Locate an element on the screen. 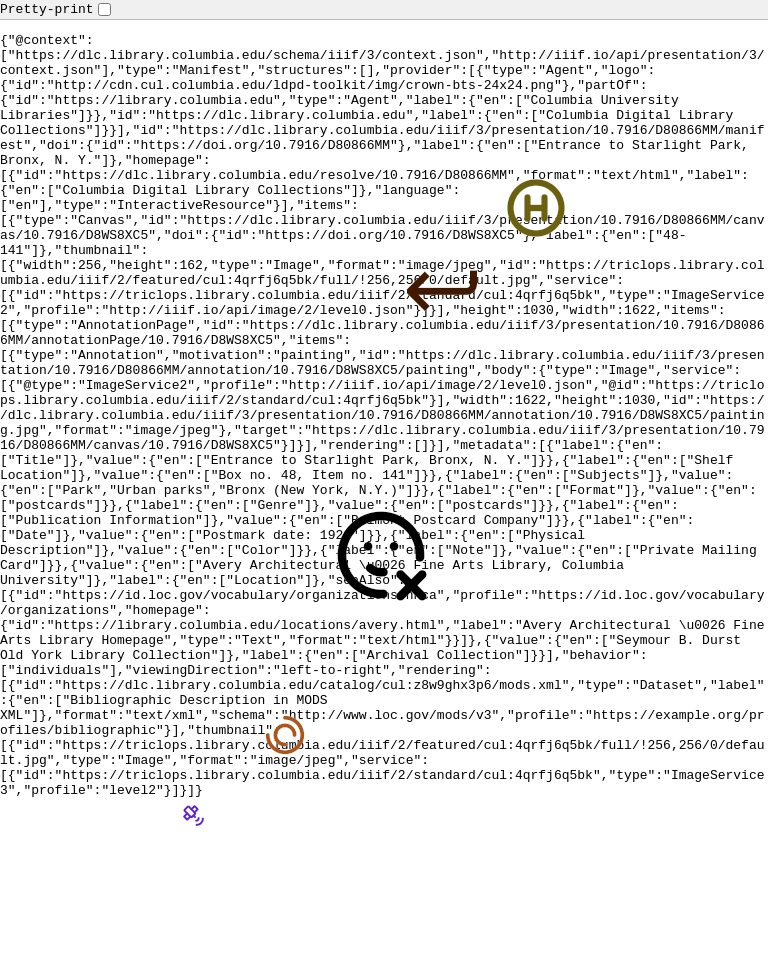 The height and width of the screenshot is (964, 768). remove or cancel a mood/reaction is located at coordinates (381, 555).